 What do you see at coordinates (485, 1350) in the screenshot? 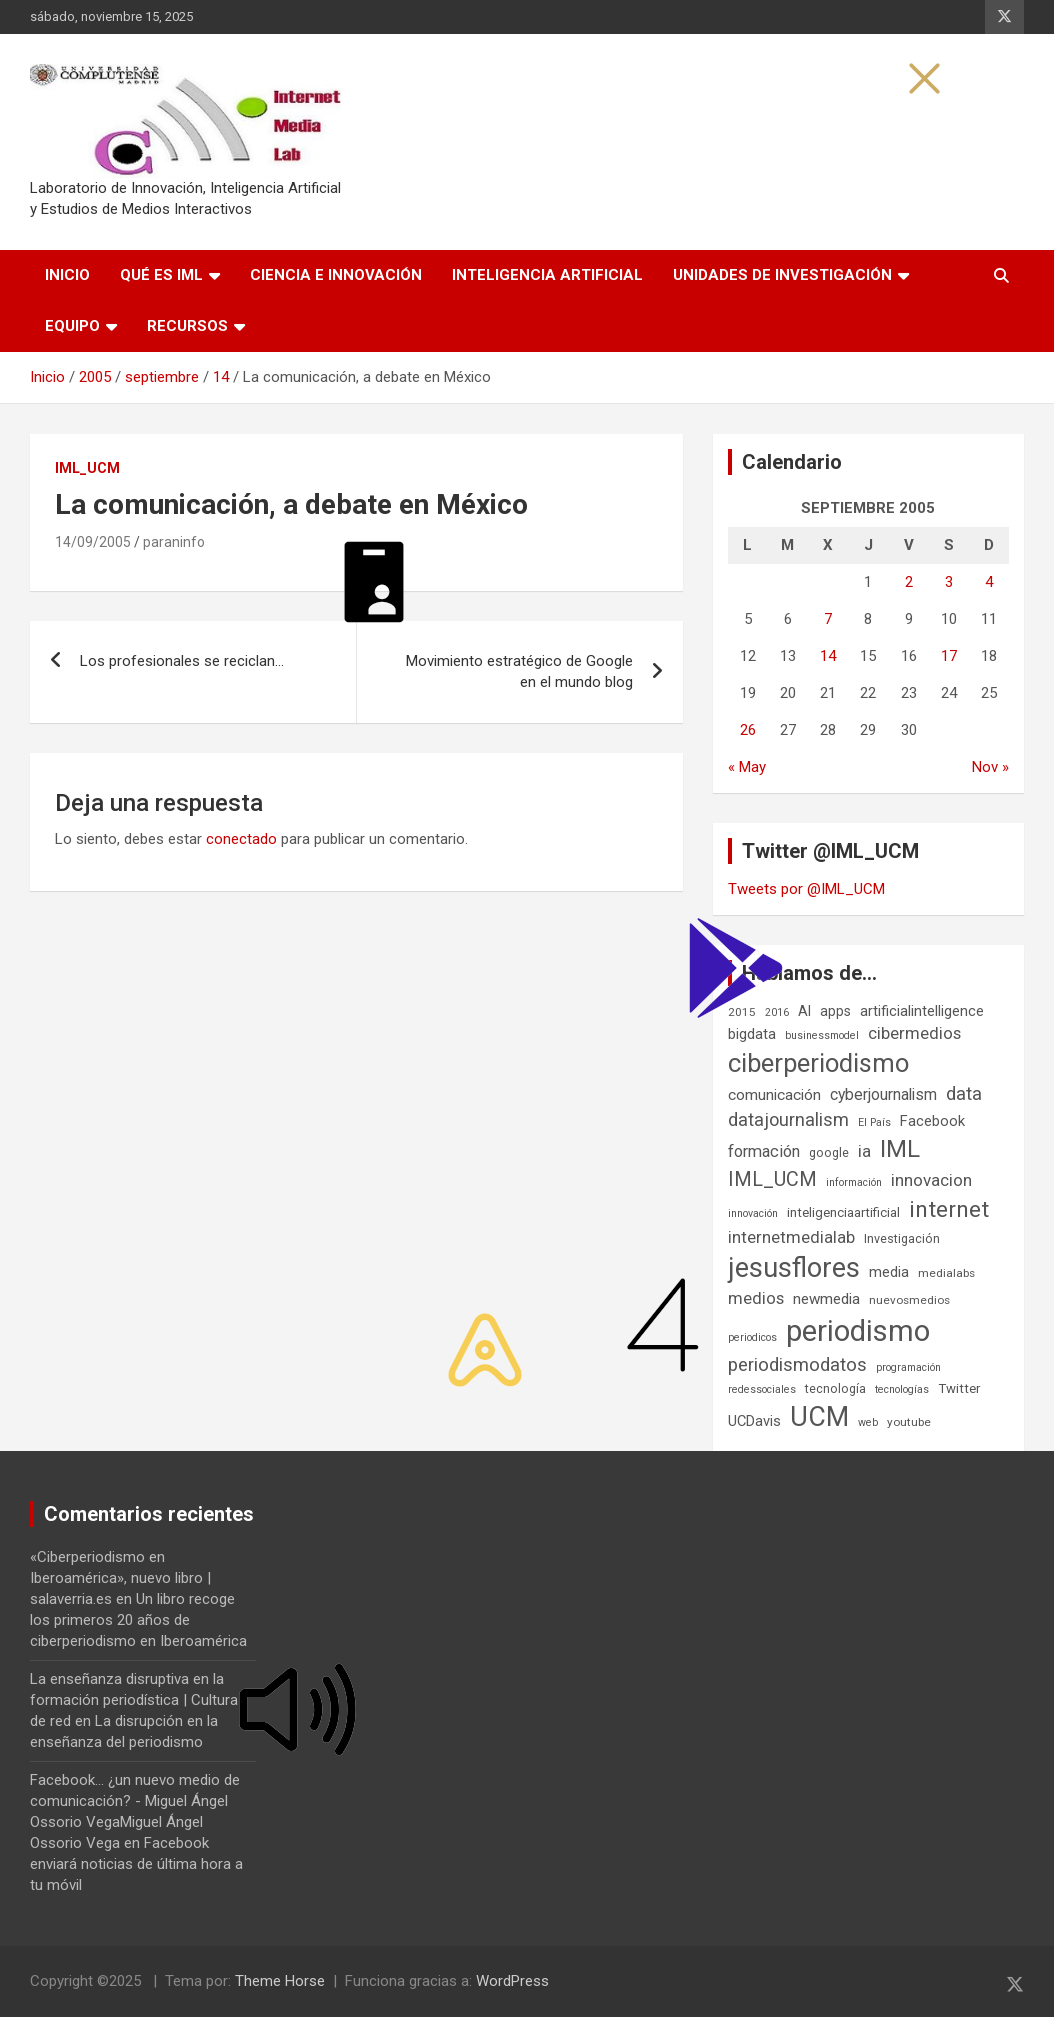
I see `amigo brand logo` at bounding box center [485, 1350].